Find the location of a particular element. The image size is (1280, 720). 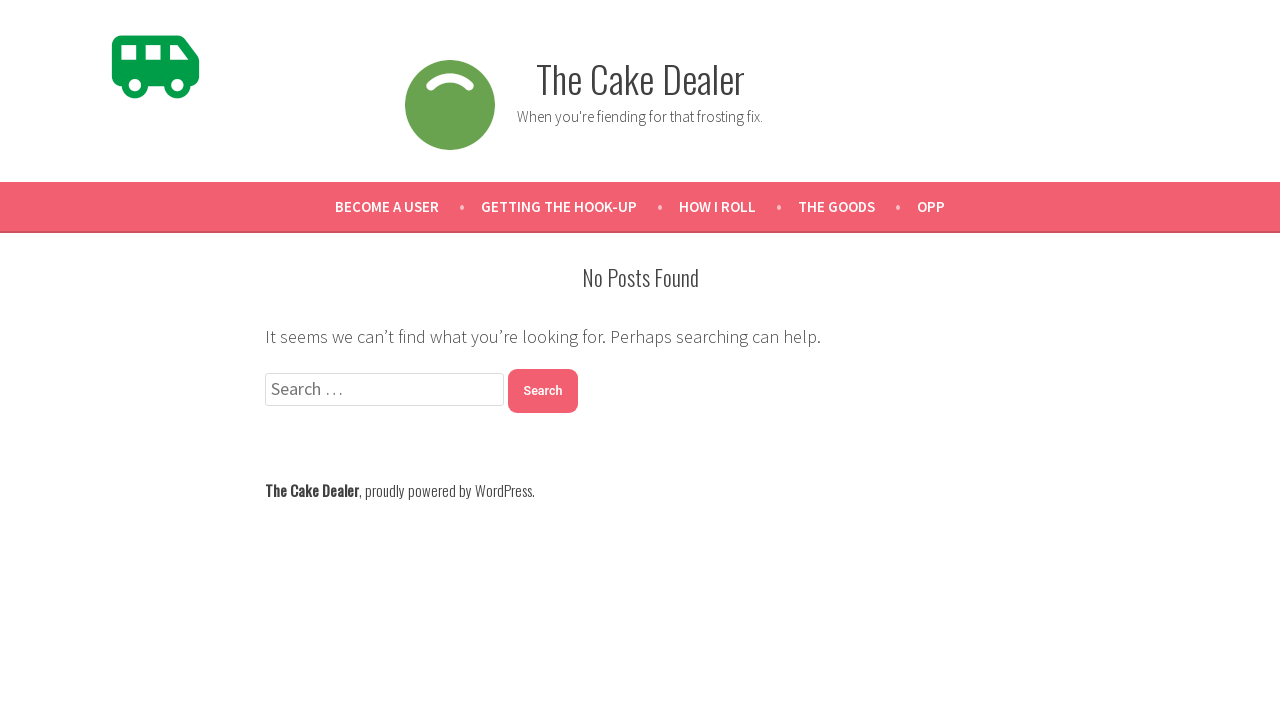

book a shuttle or van service is located at coordinates (155, 64).